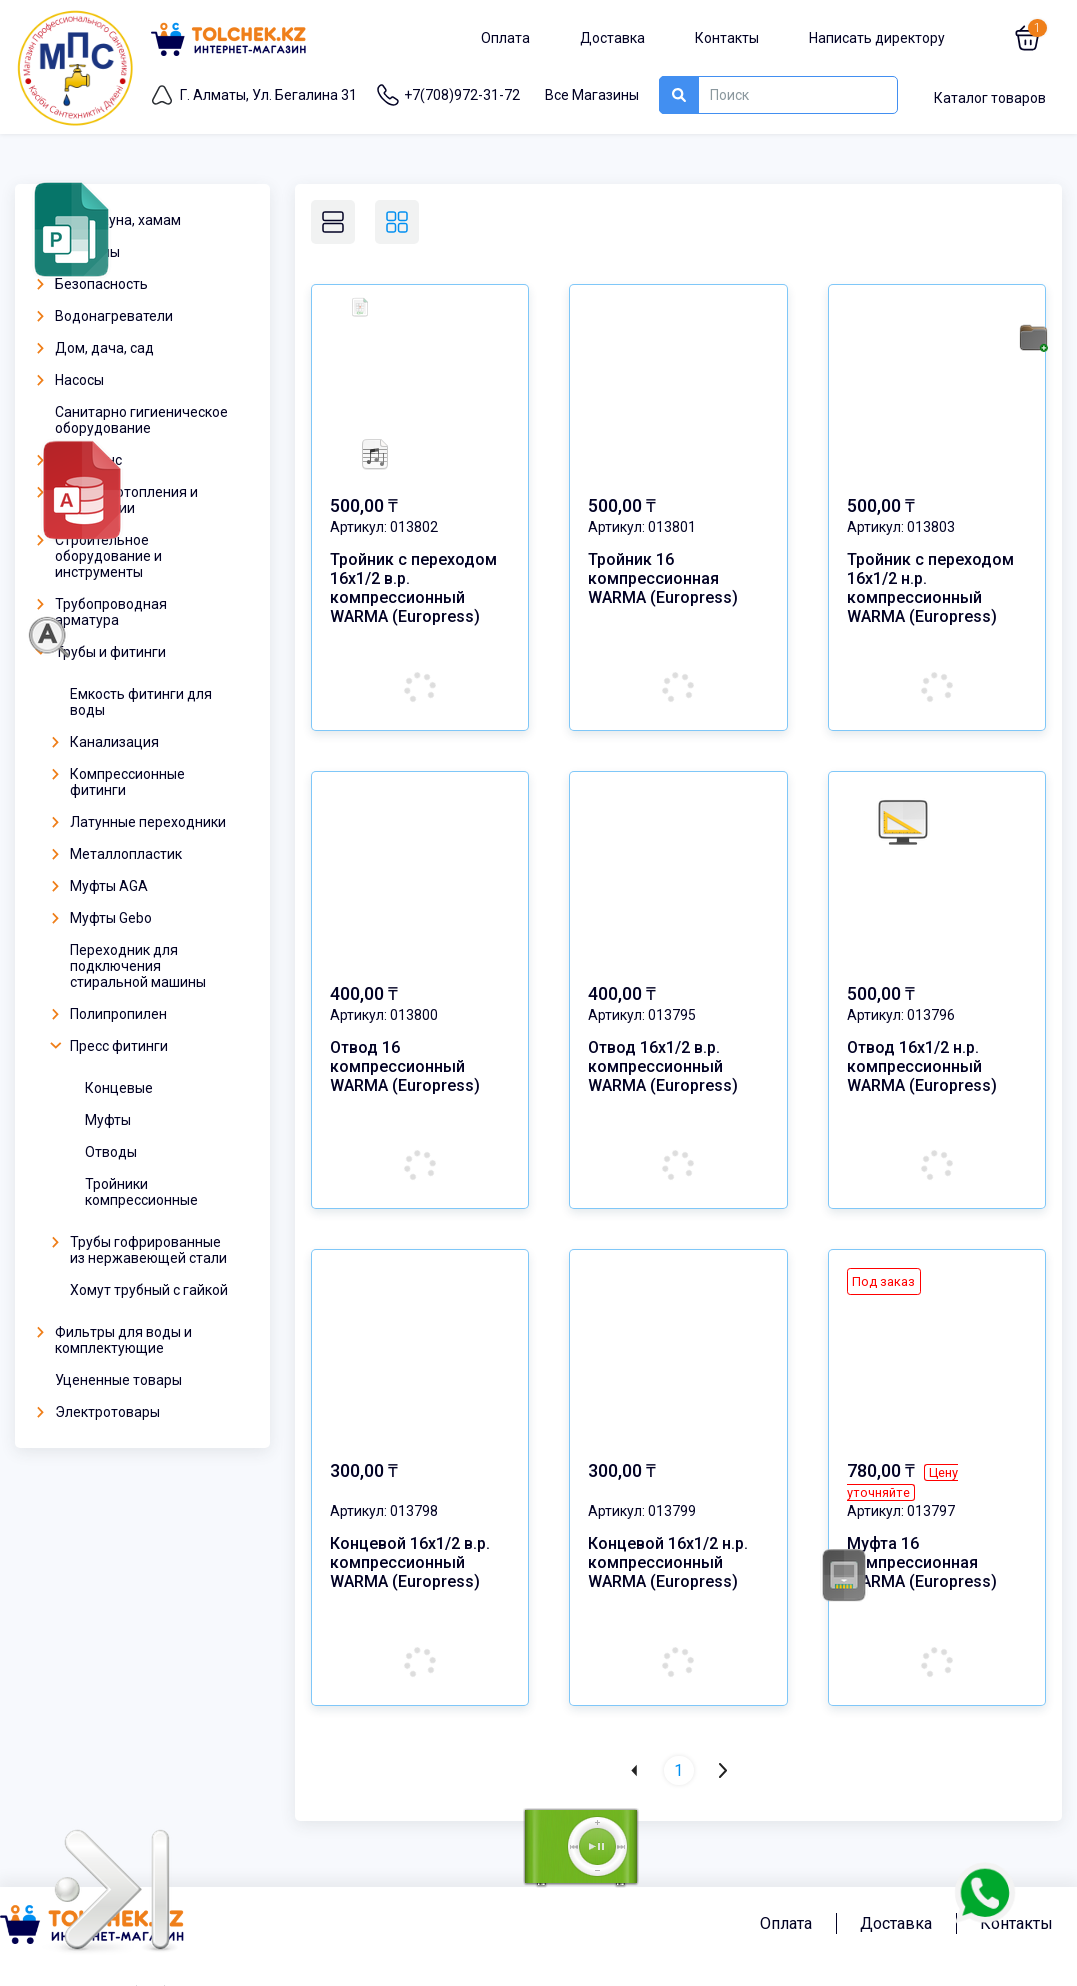 This screenshot has width=1077, height=1986. Describe the element at coordinates (114, 1889) in the screenshot. I see `go to the first item in a list or sequence` at that location.